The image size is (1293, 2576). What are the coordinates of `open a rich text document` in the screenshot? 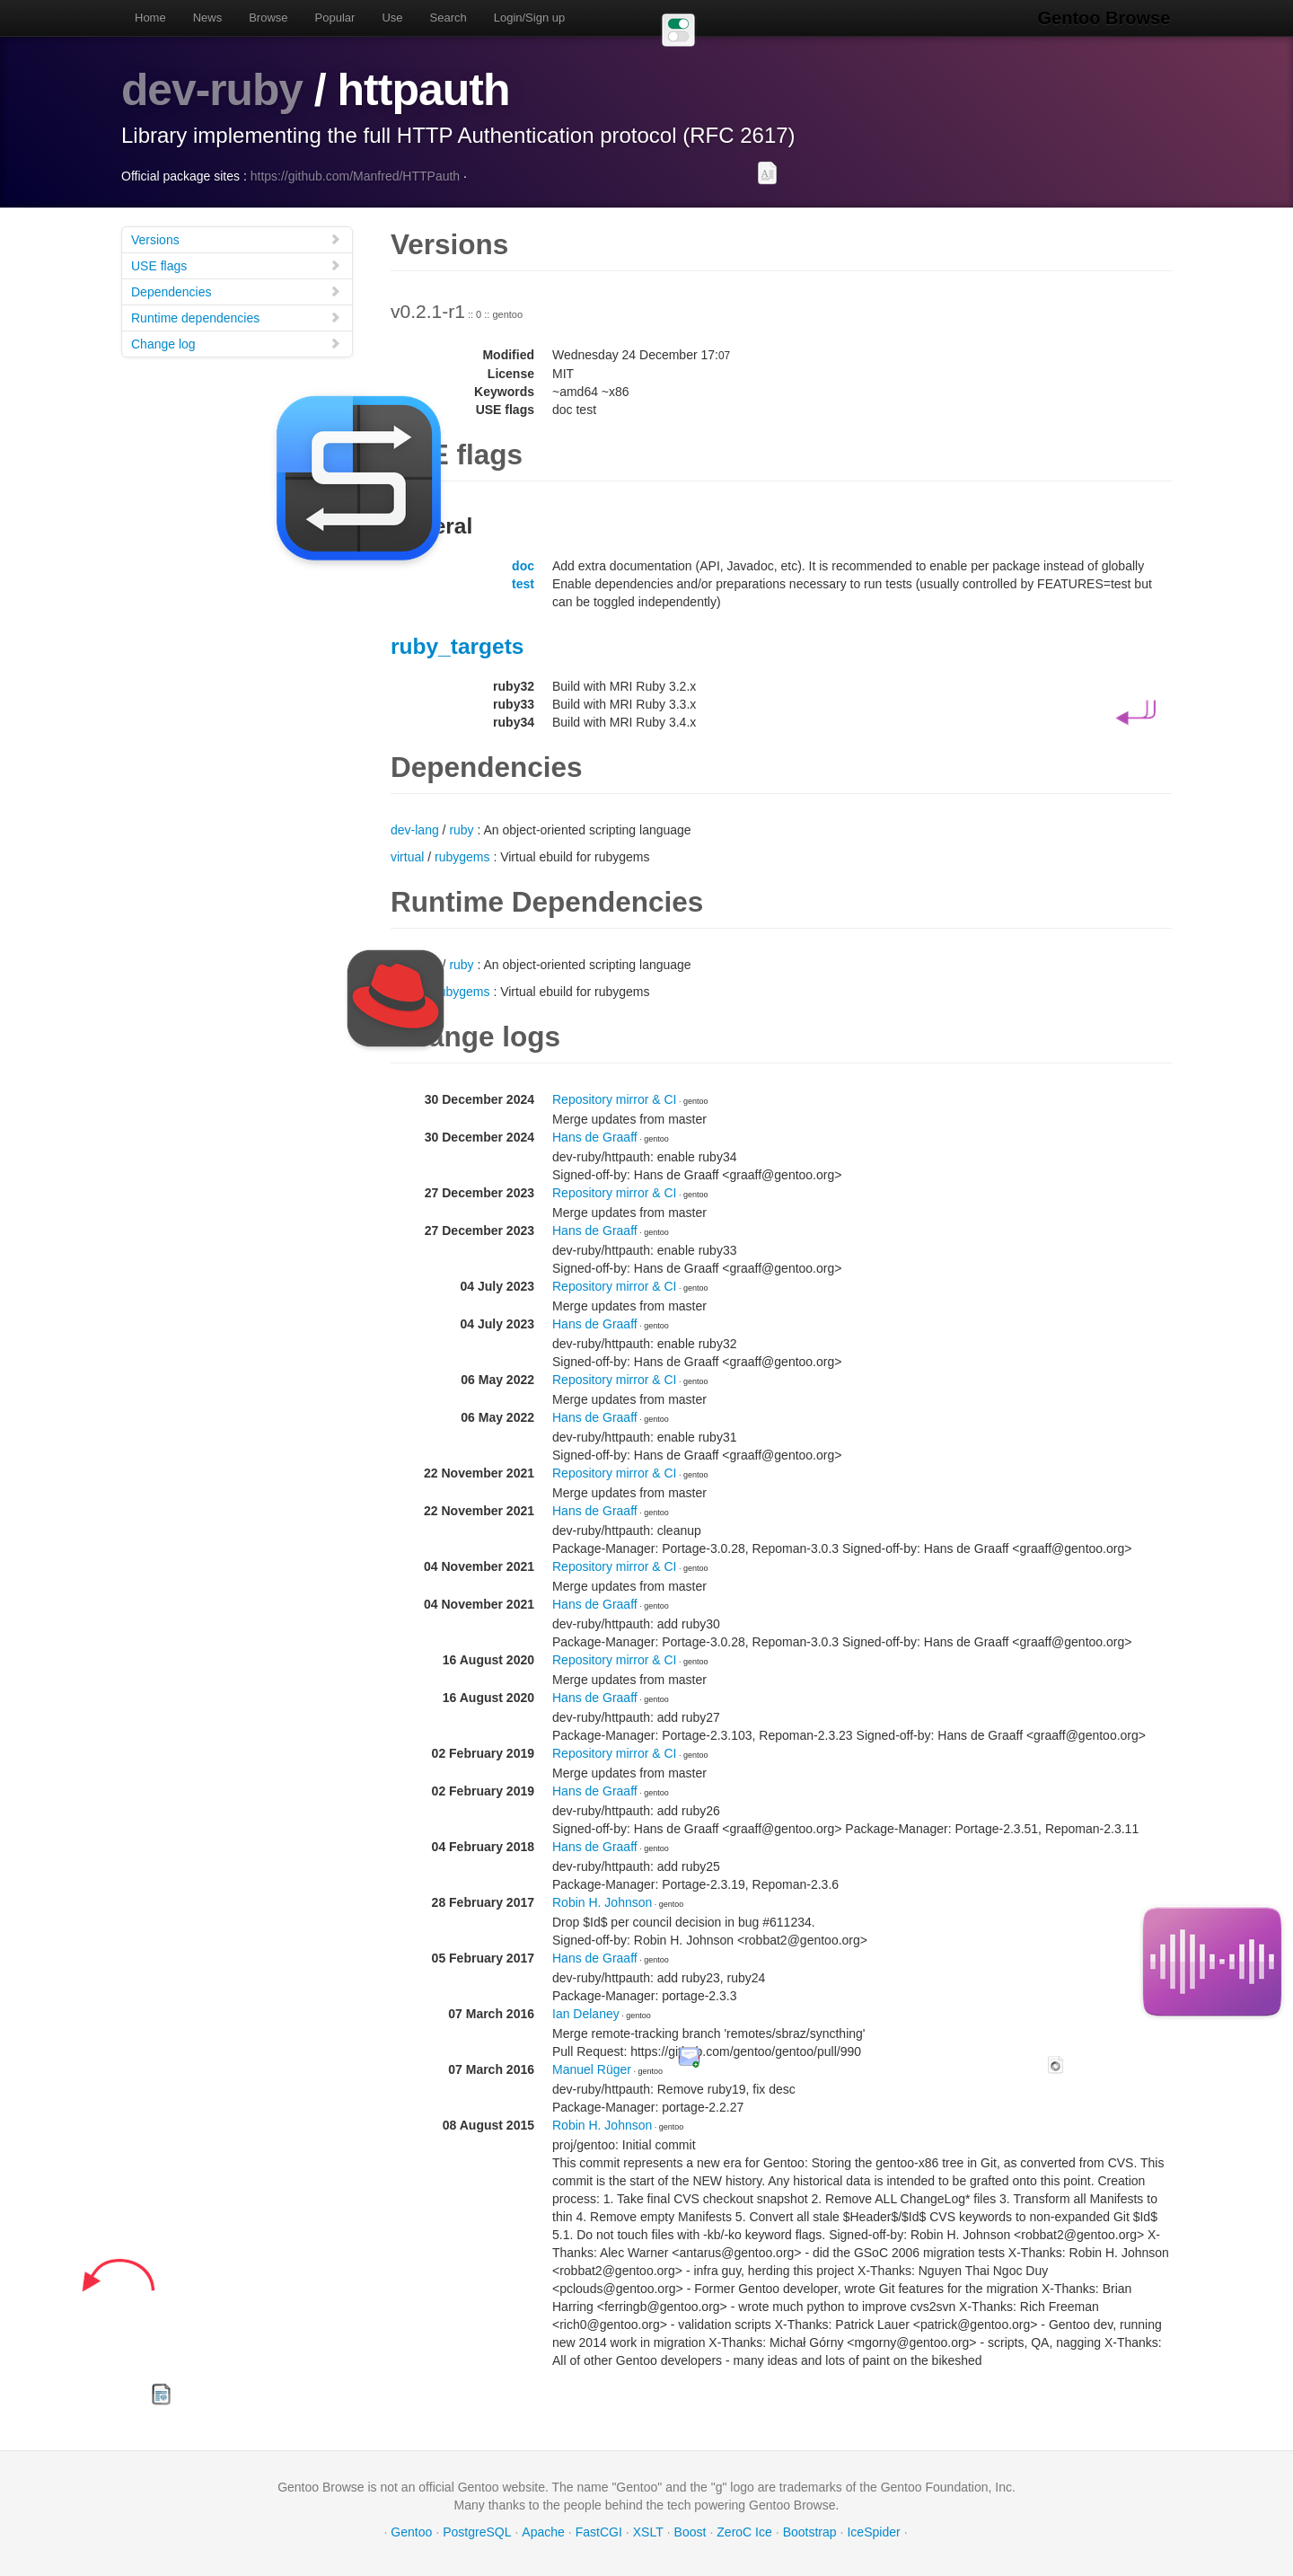 It's located at (767, 172).